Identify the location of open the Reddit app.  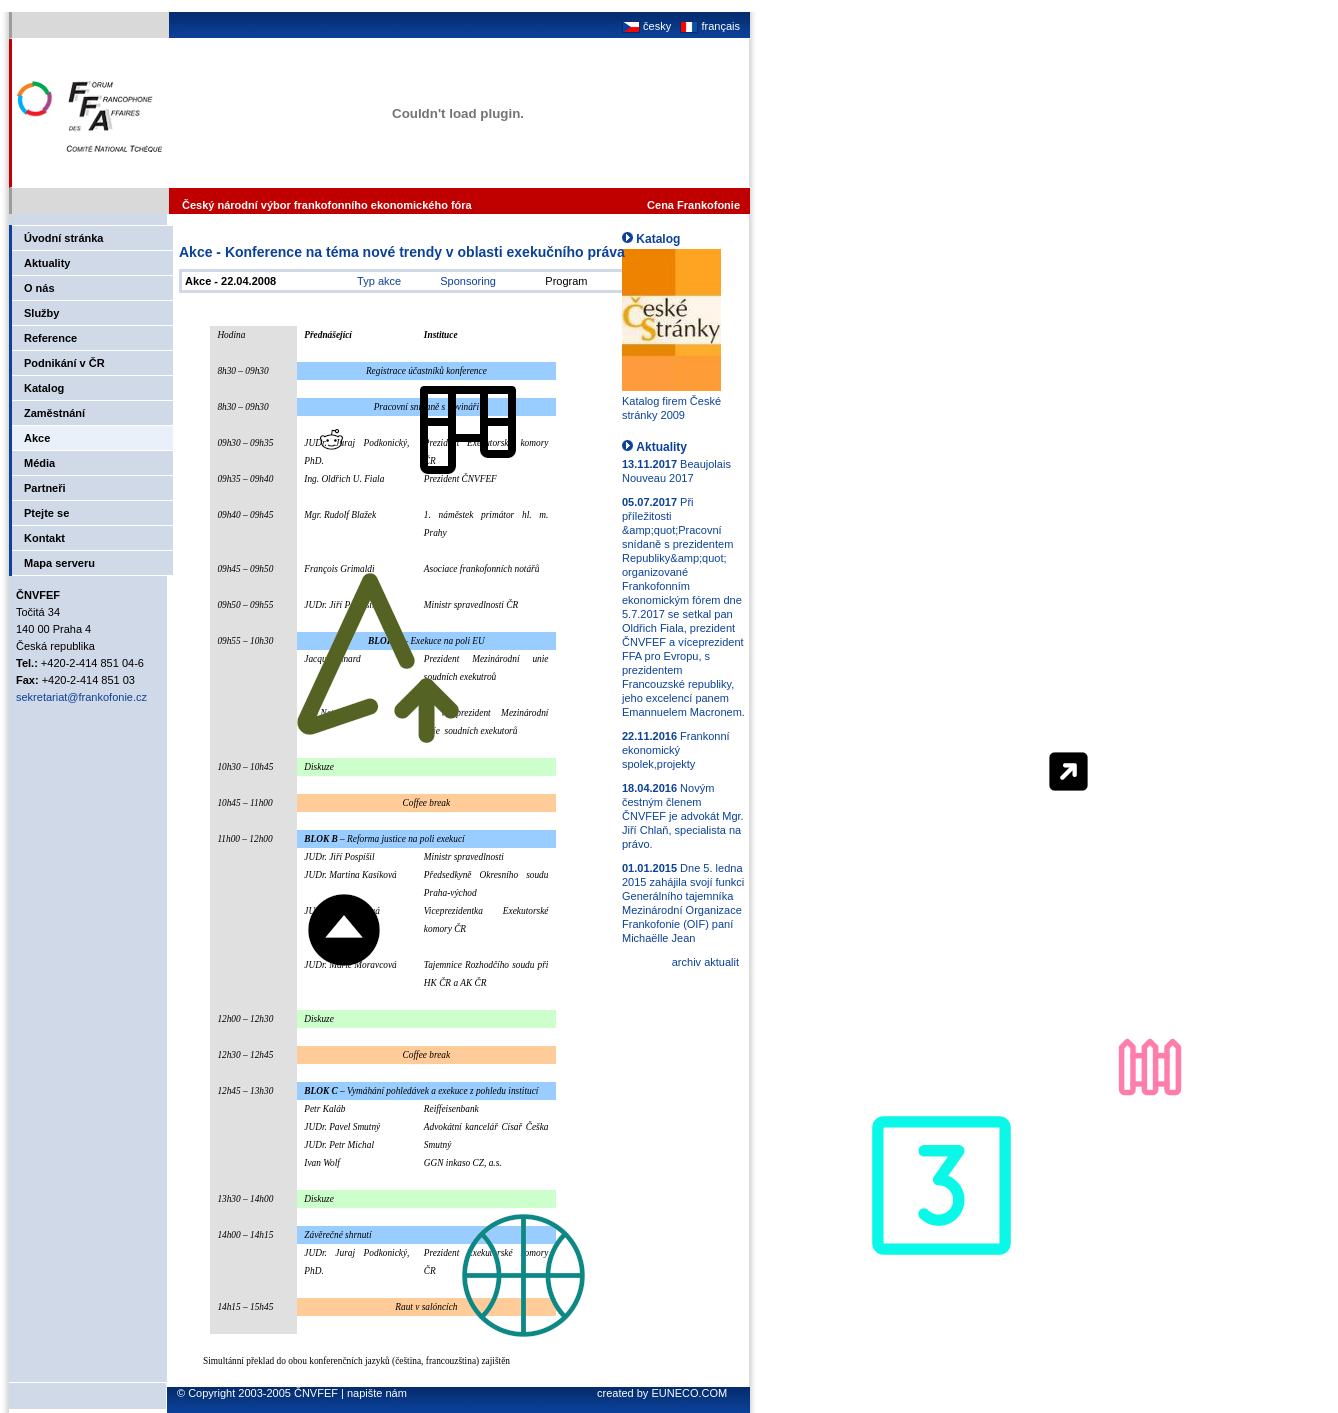
(331, 440).